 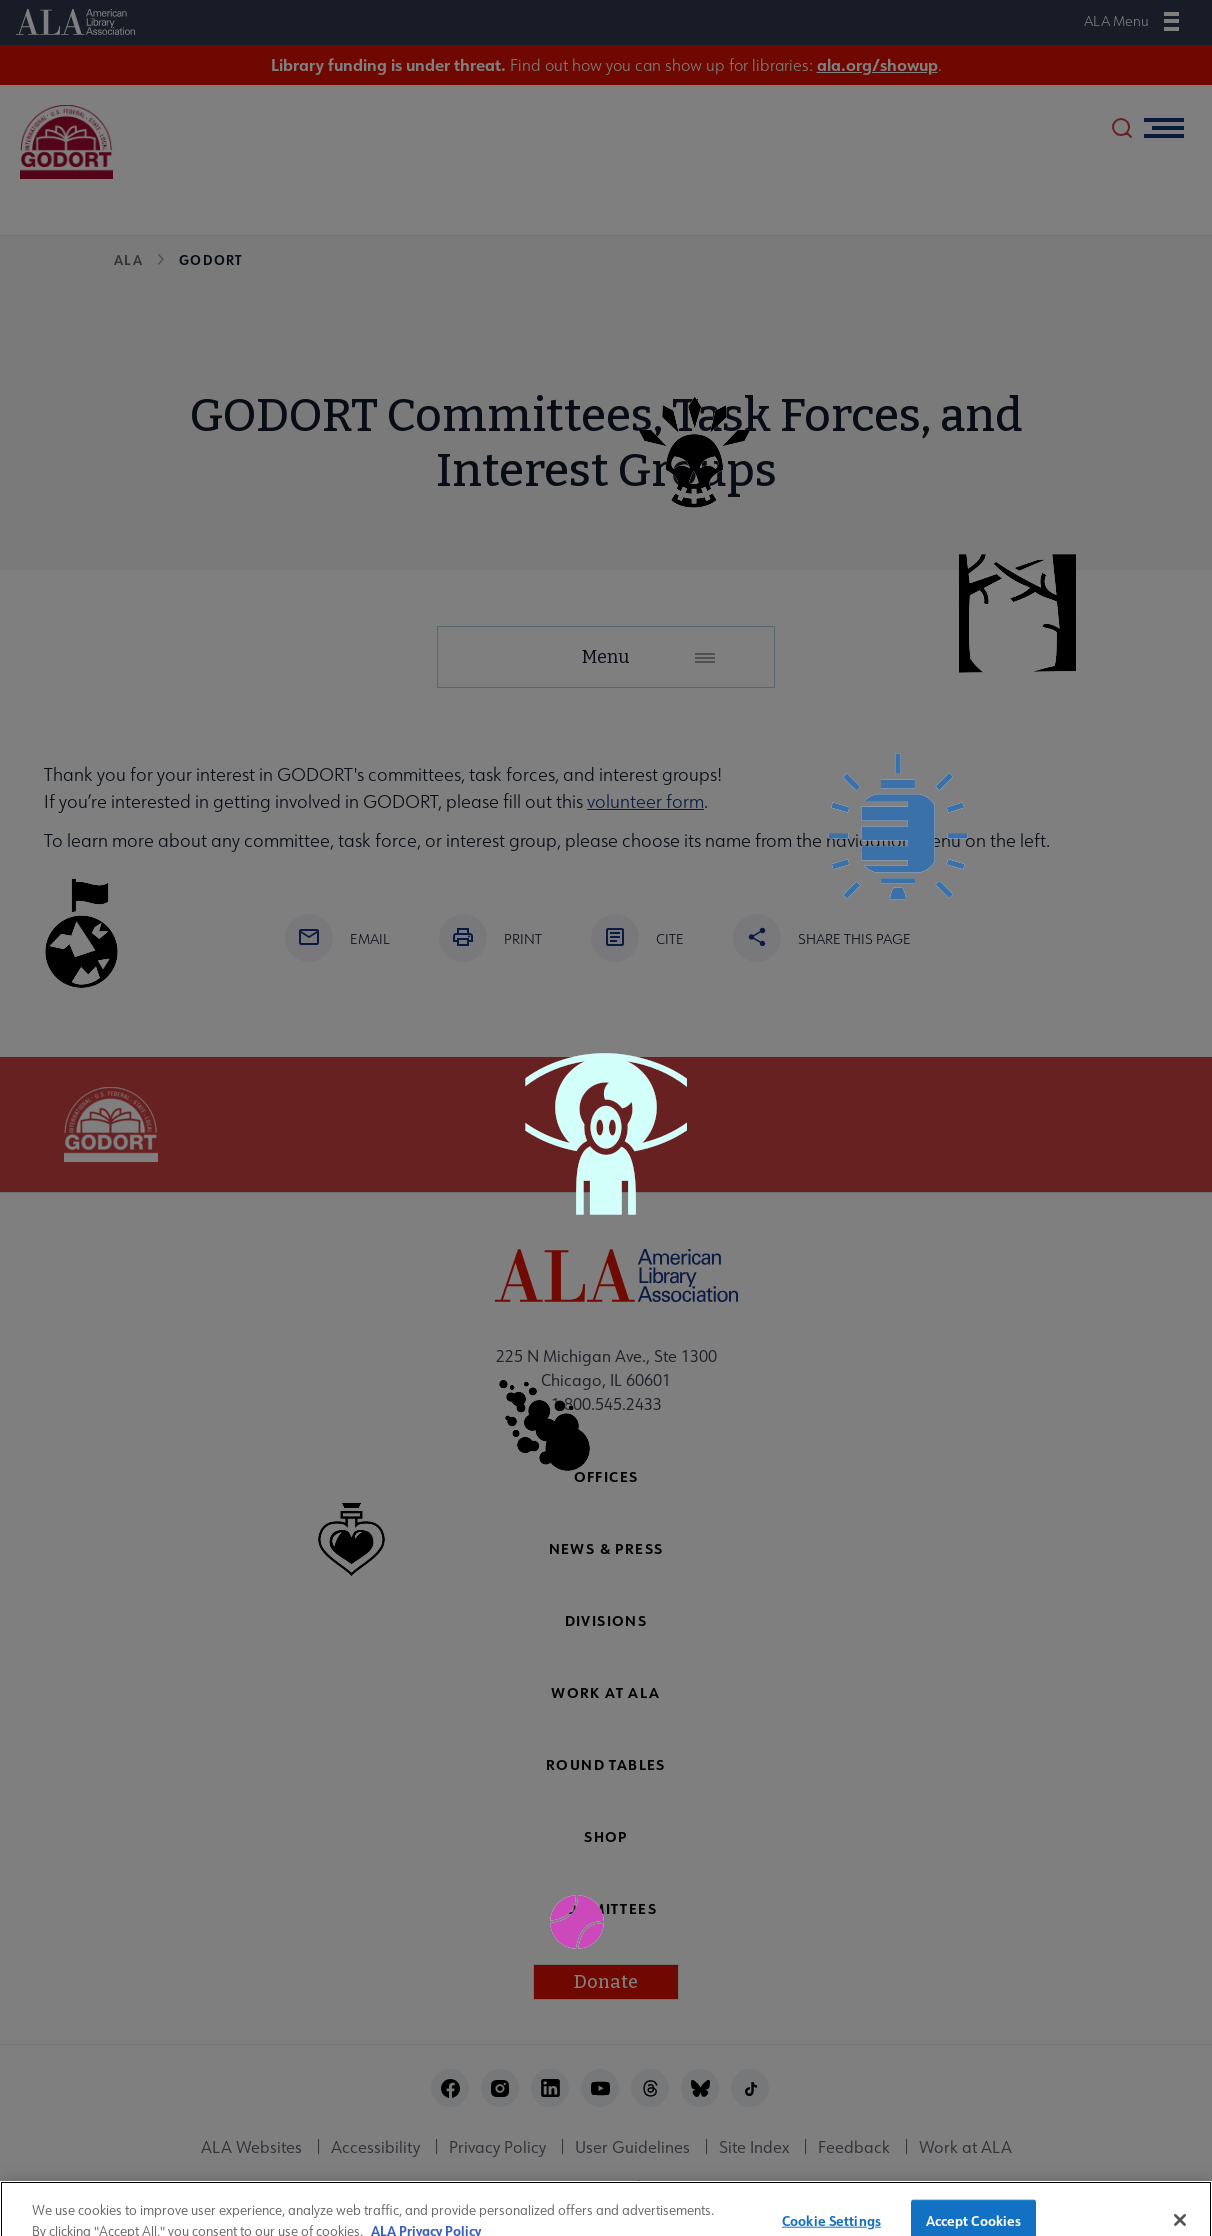 I want to click on enter a forest zone or nature area, so click(x=1017, y=614).